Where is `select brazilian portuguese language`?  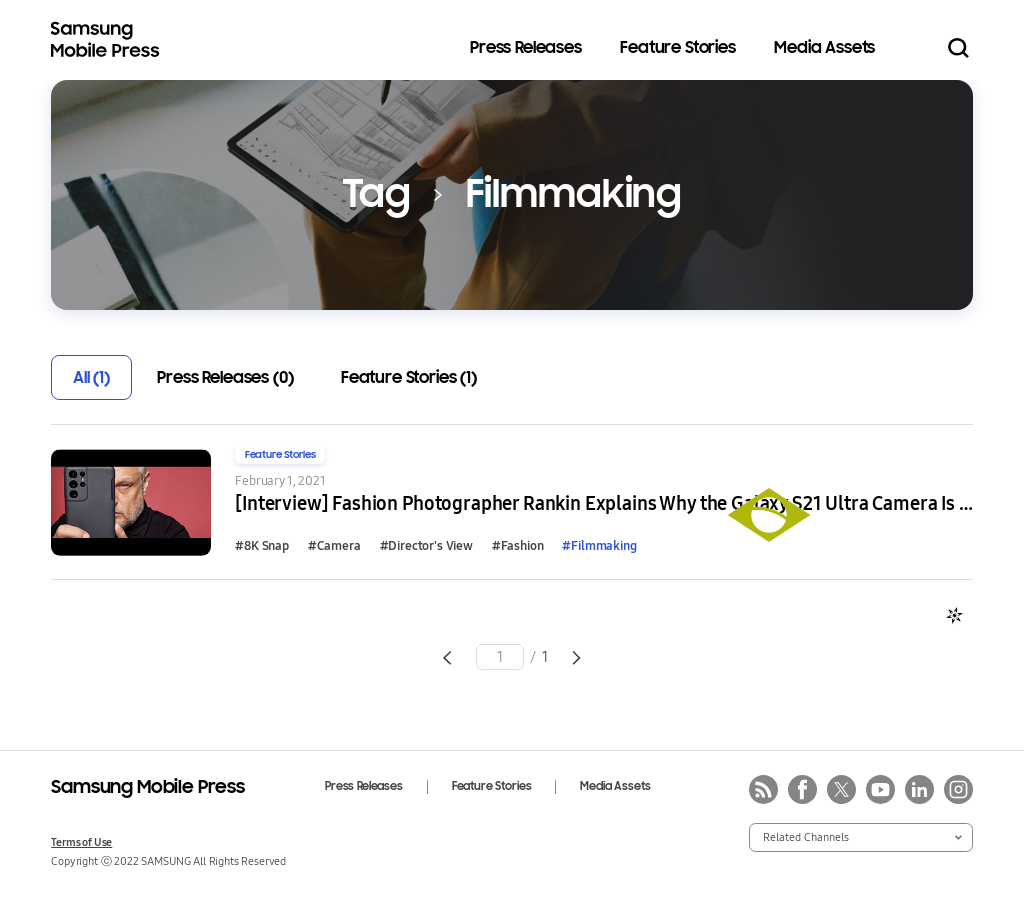
select brazilian portuguese language is located at coordinates (769, 515).